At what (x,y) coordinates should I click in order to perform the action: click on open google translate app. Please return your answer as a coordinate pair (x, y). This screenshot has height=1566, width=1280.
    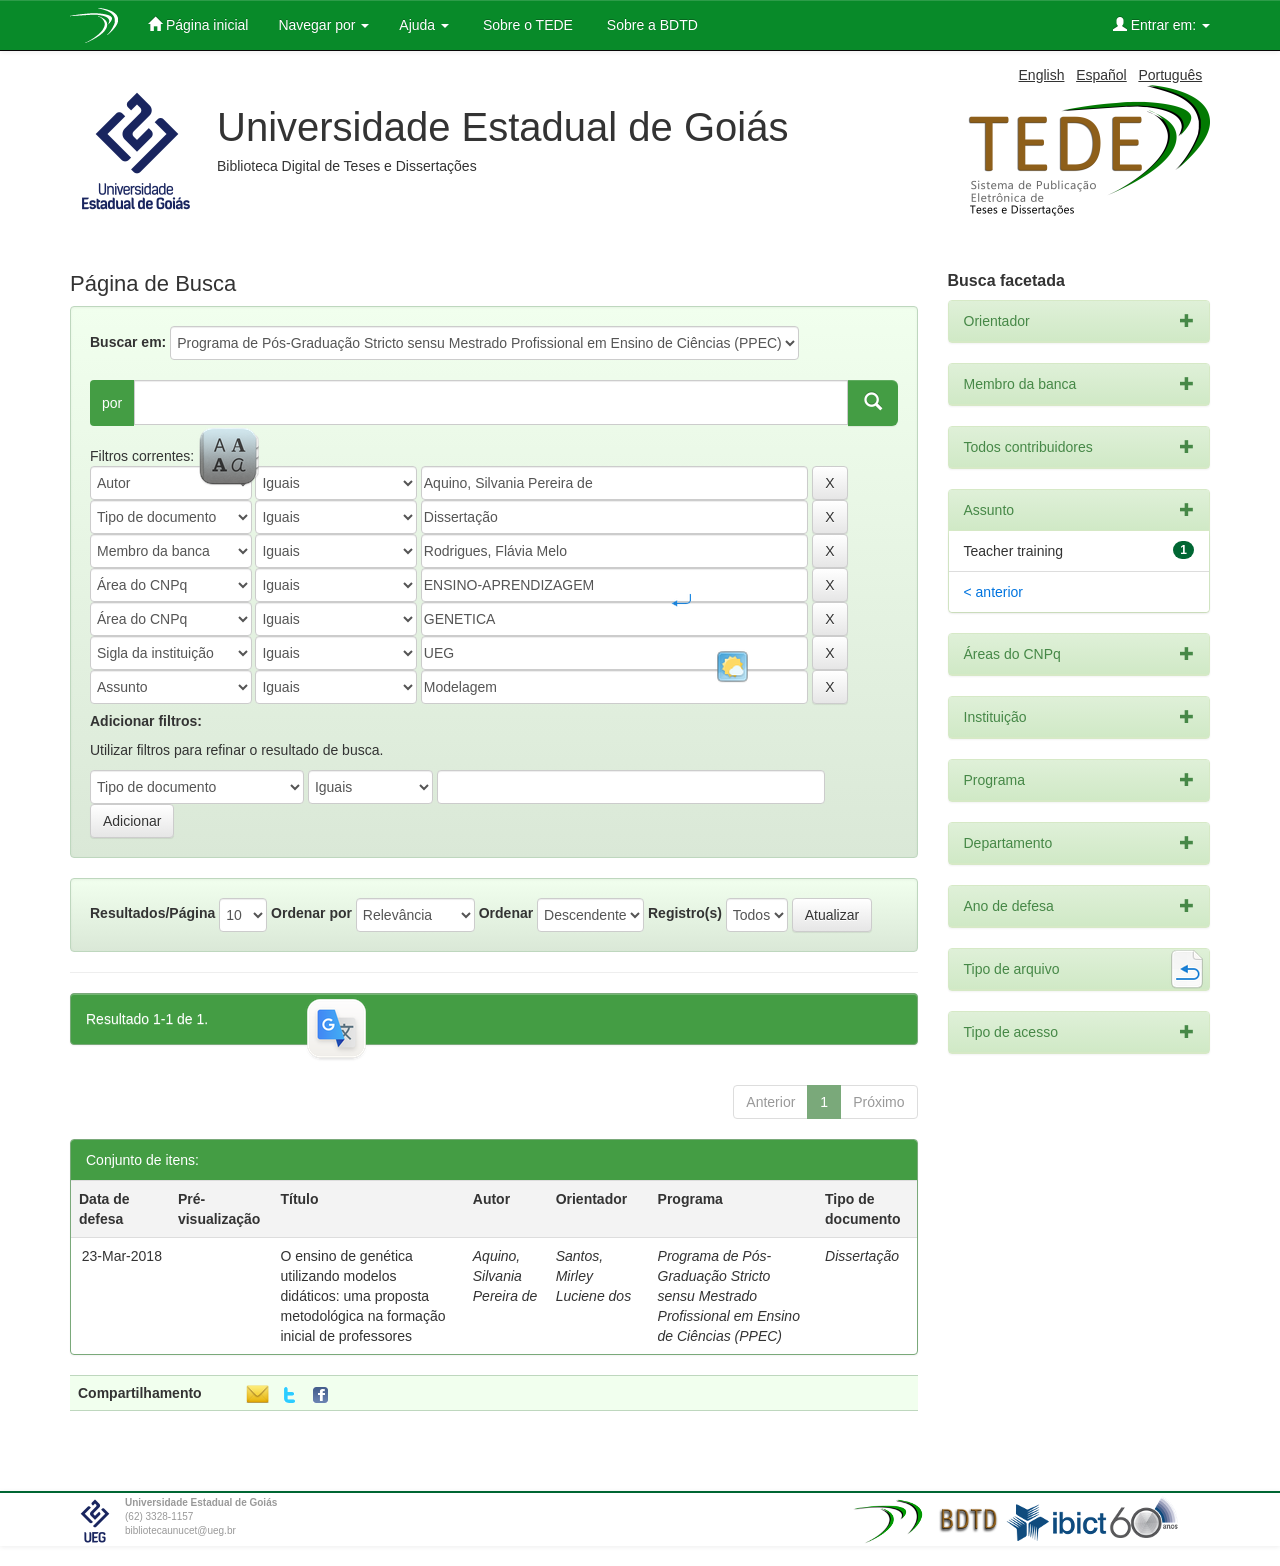
    Looking at the image, I should click on (336, 1028).